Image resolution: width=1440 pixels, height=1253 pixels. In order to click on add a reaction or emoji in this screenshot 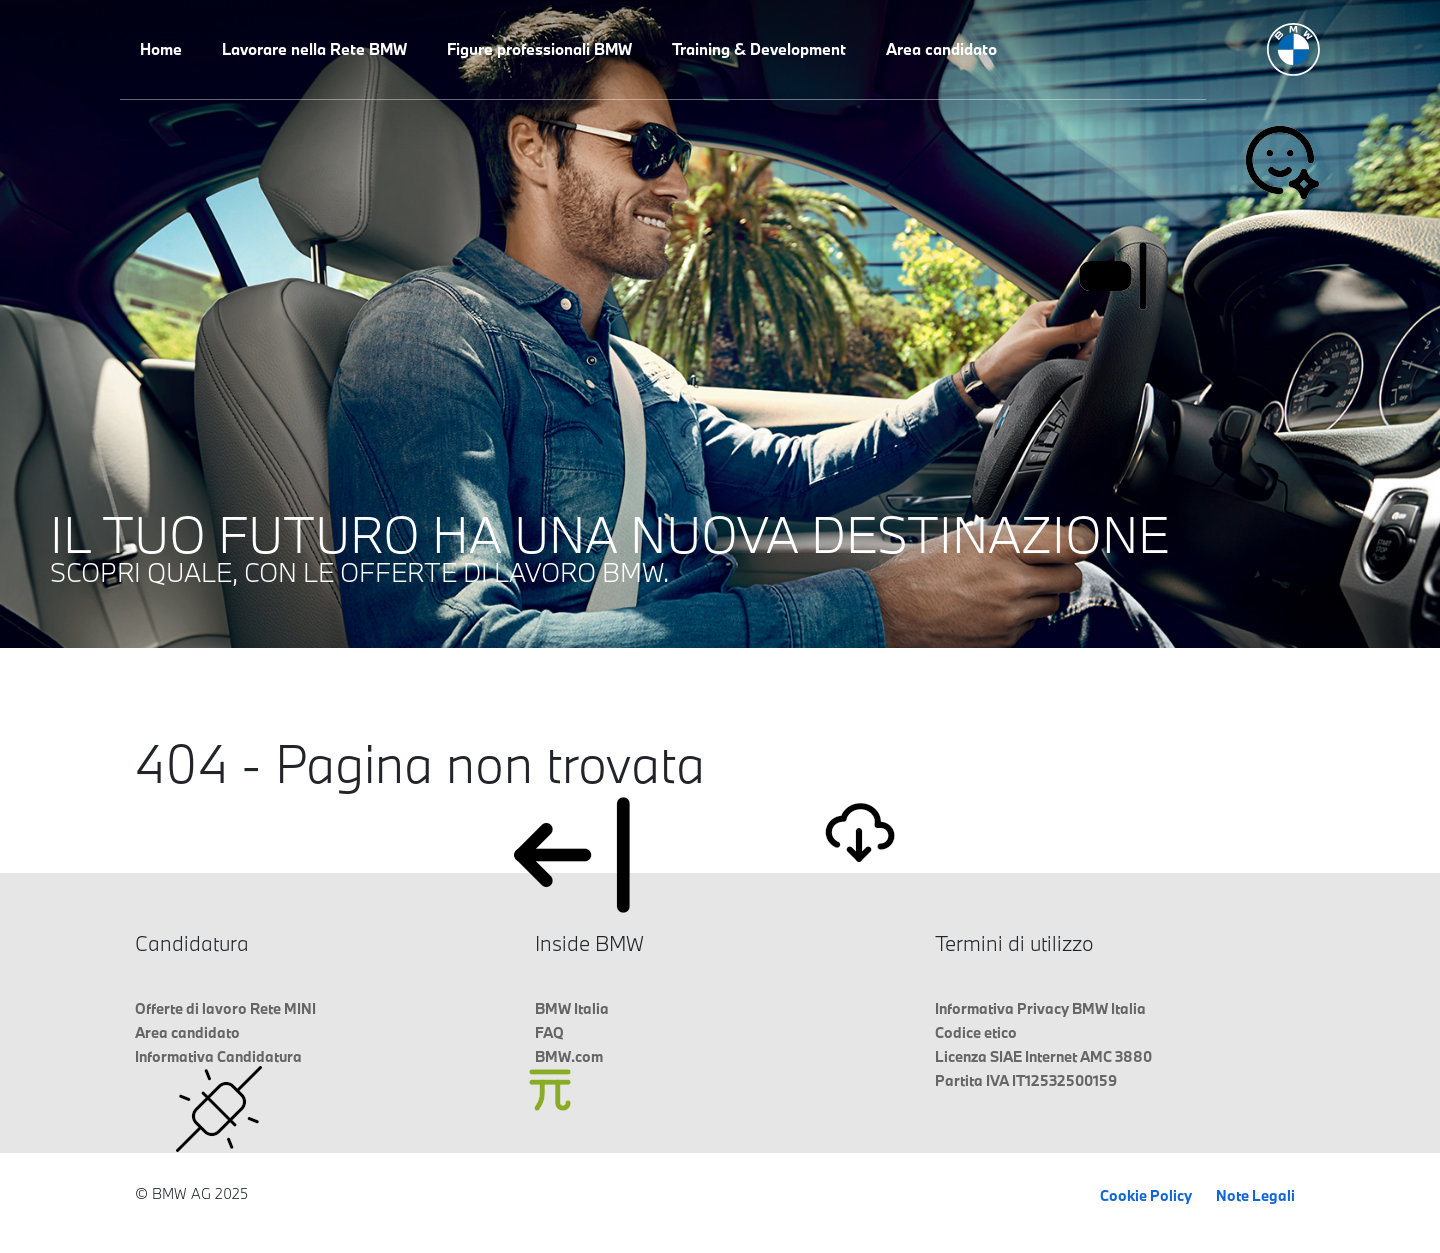, I will do `click(1280, 160)`.